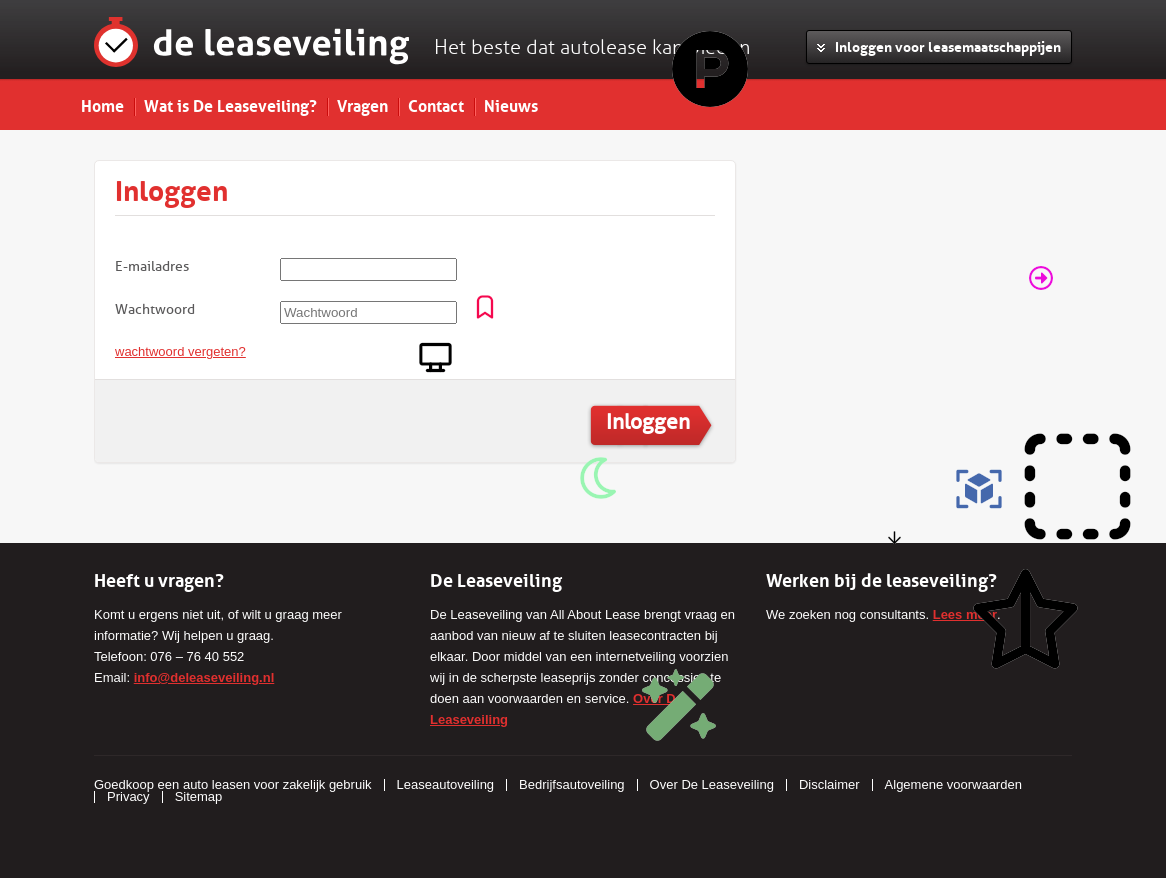 Image resolution: width=1166 pixels, height=878 pixels. Describe the element at coordinates (979, 489) in the screenshot. I see `scan or capture a 3D object` at that location.